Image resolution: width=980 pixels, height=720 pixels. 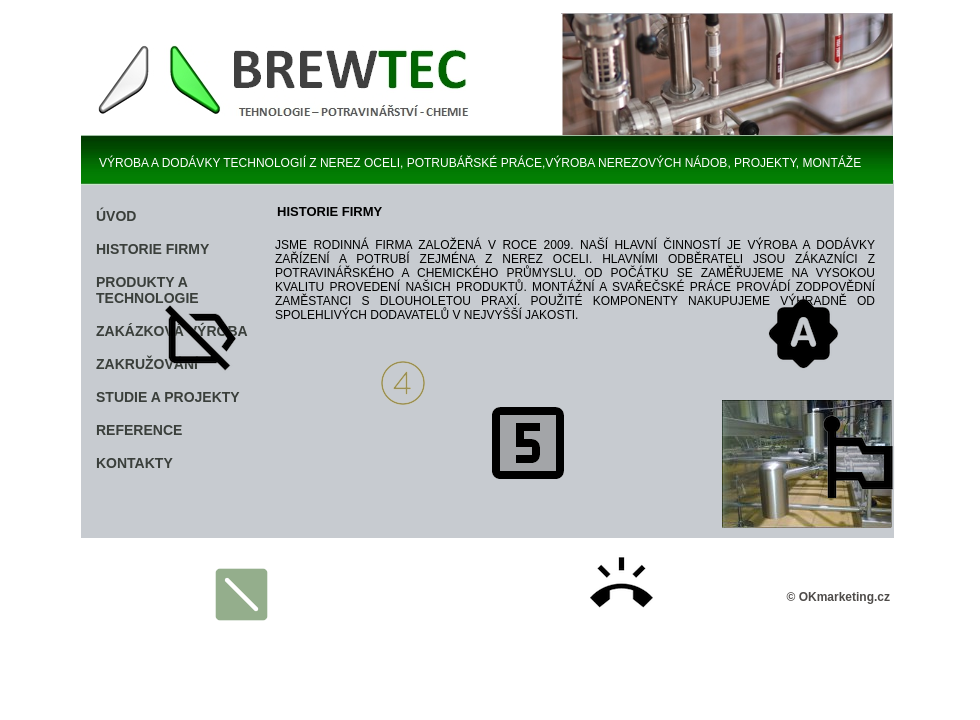 I want to click on remove a label or tag from an item, so click(x=200, y=338).